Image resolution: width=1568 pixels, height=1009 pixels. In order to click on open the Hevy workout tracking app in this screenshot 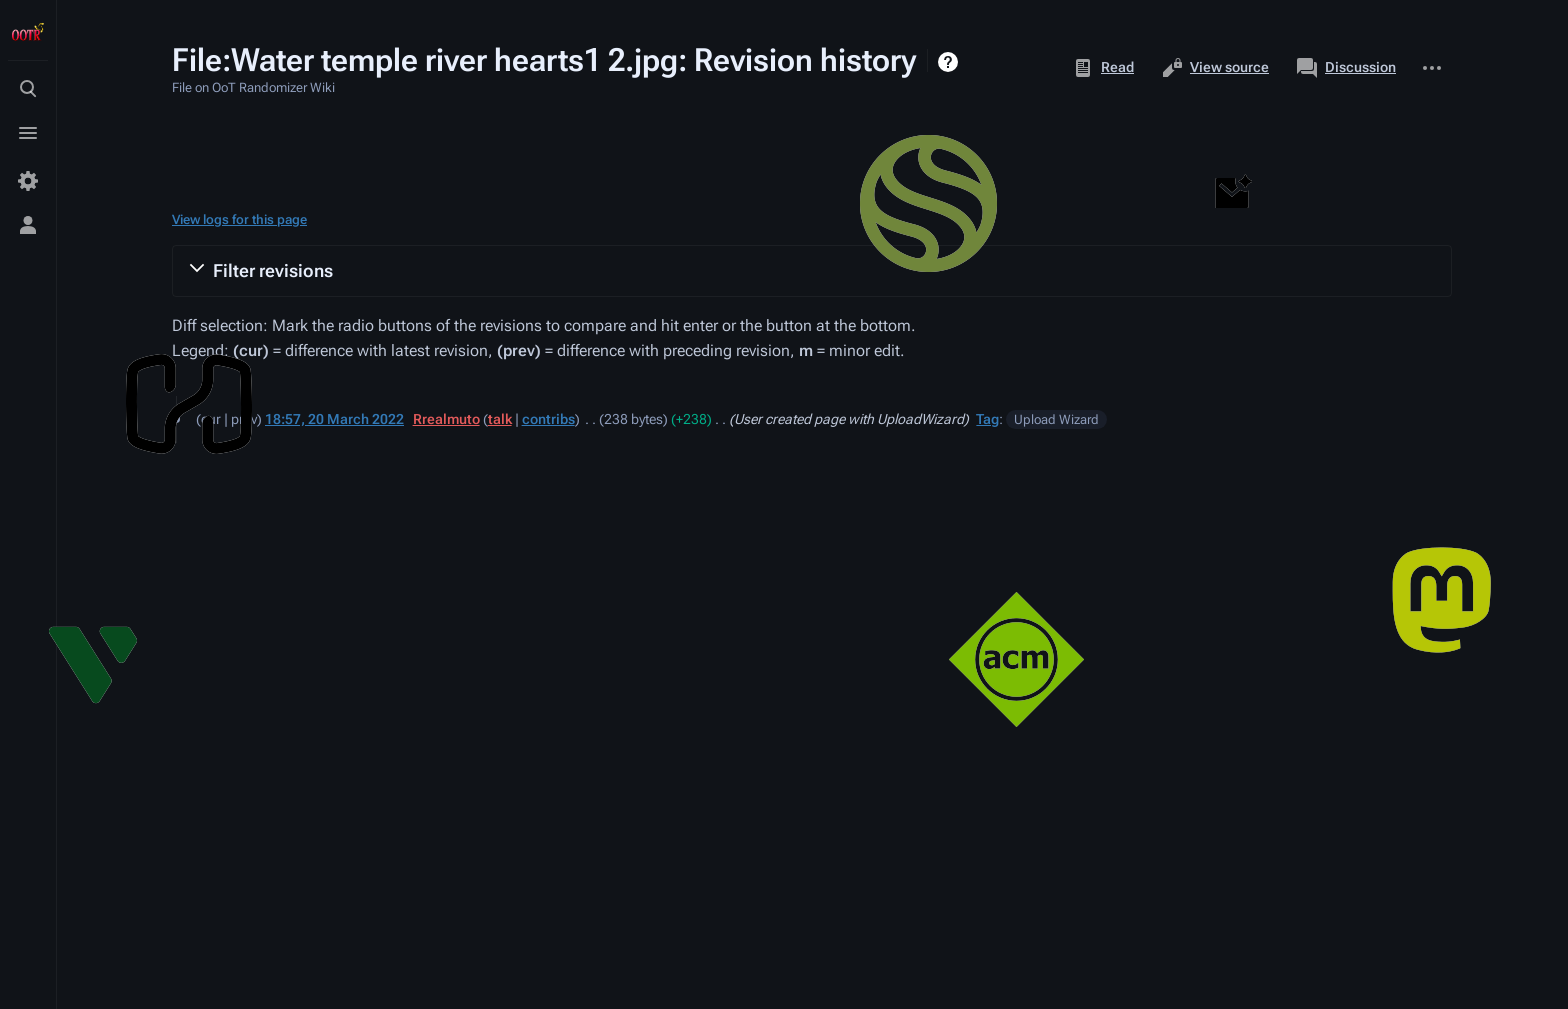, I will do `click(189, 404)`.